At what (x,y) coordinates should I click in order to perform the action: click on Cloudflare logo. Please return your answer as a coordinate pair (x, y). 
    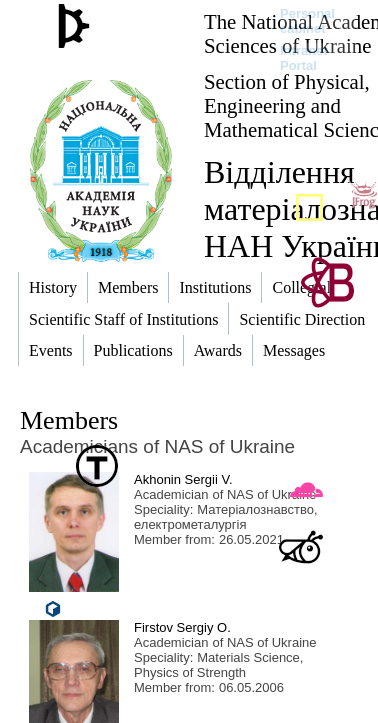
    Looking at the image, I should click on (306, 490).